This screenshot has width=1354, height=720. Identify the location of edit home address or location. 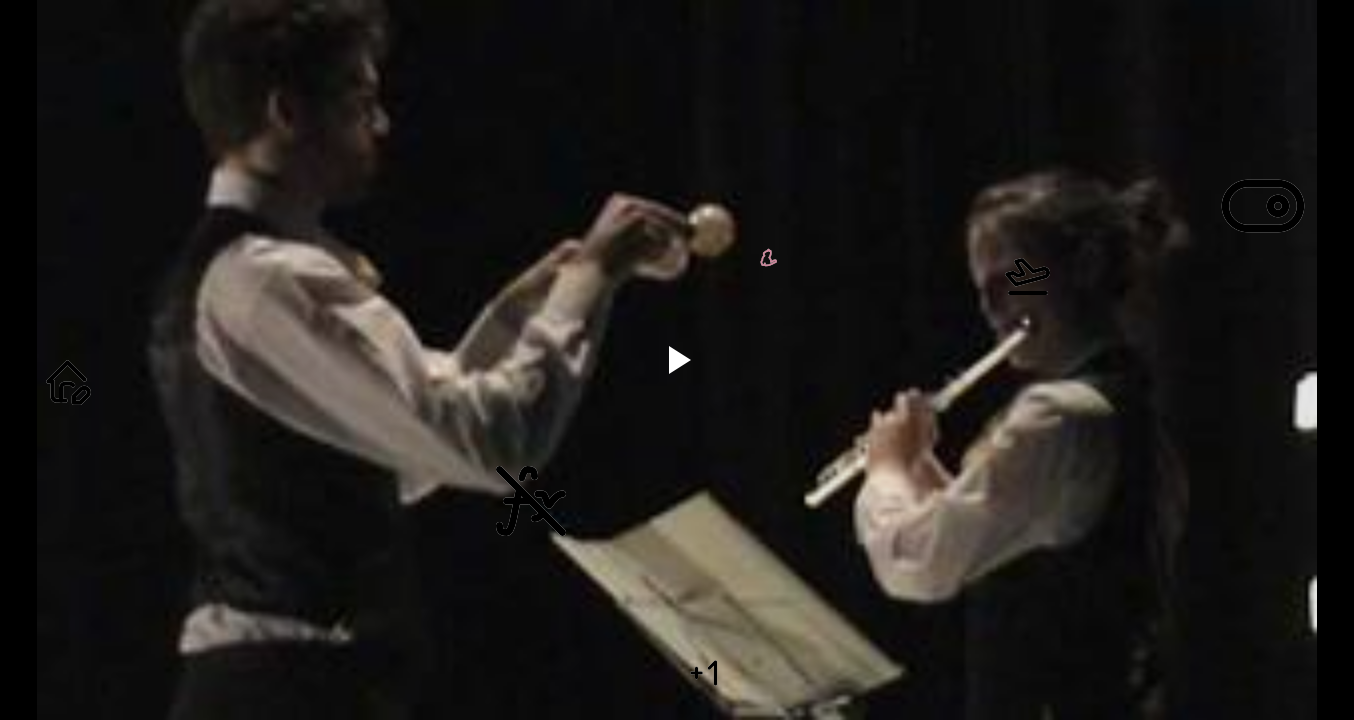
(67, 381).